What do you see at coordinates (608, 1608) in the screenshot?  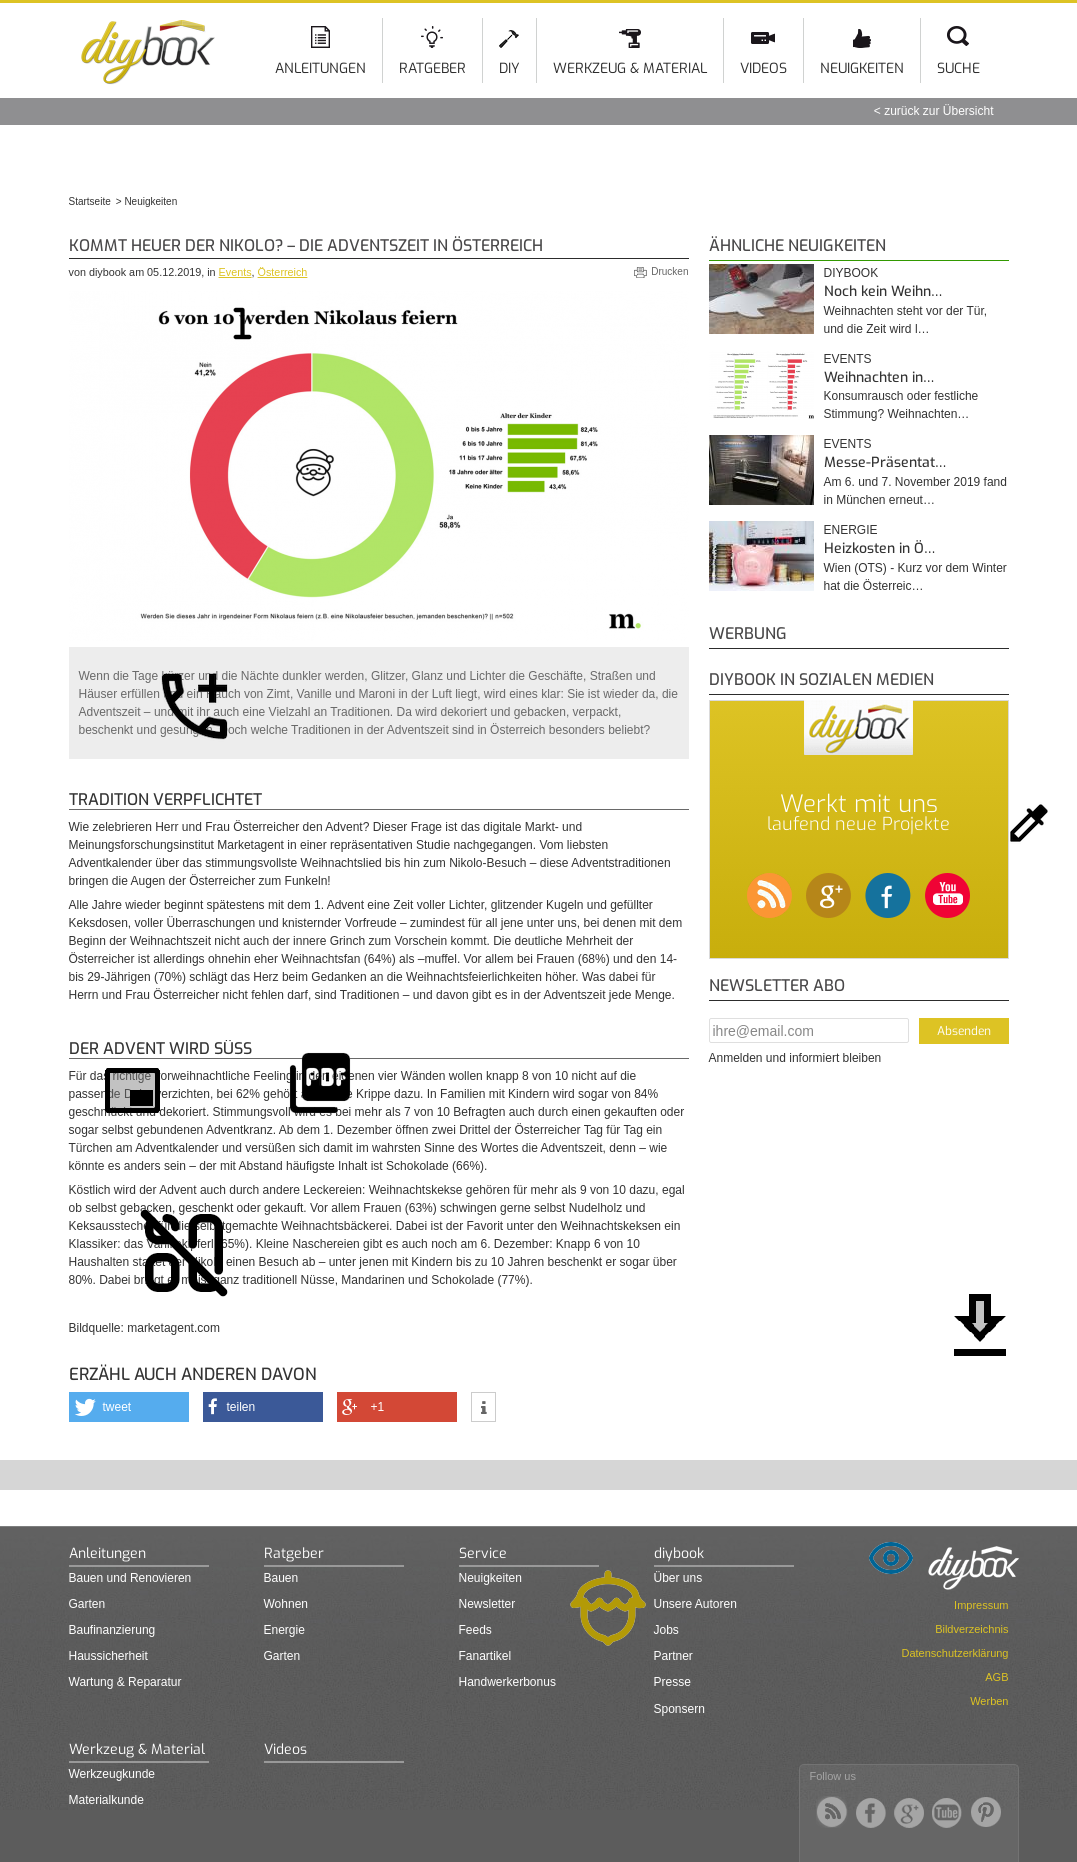 I see `access settings or configuration options` at bounding box center [608, 1608].